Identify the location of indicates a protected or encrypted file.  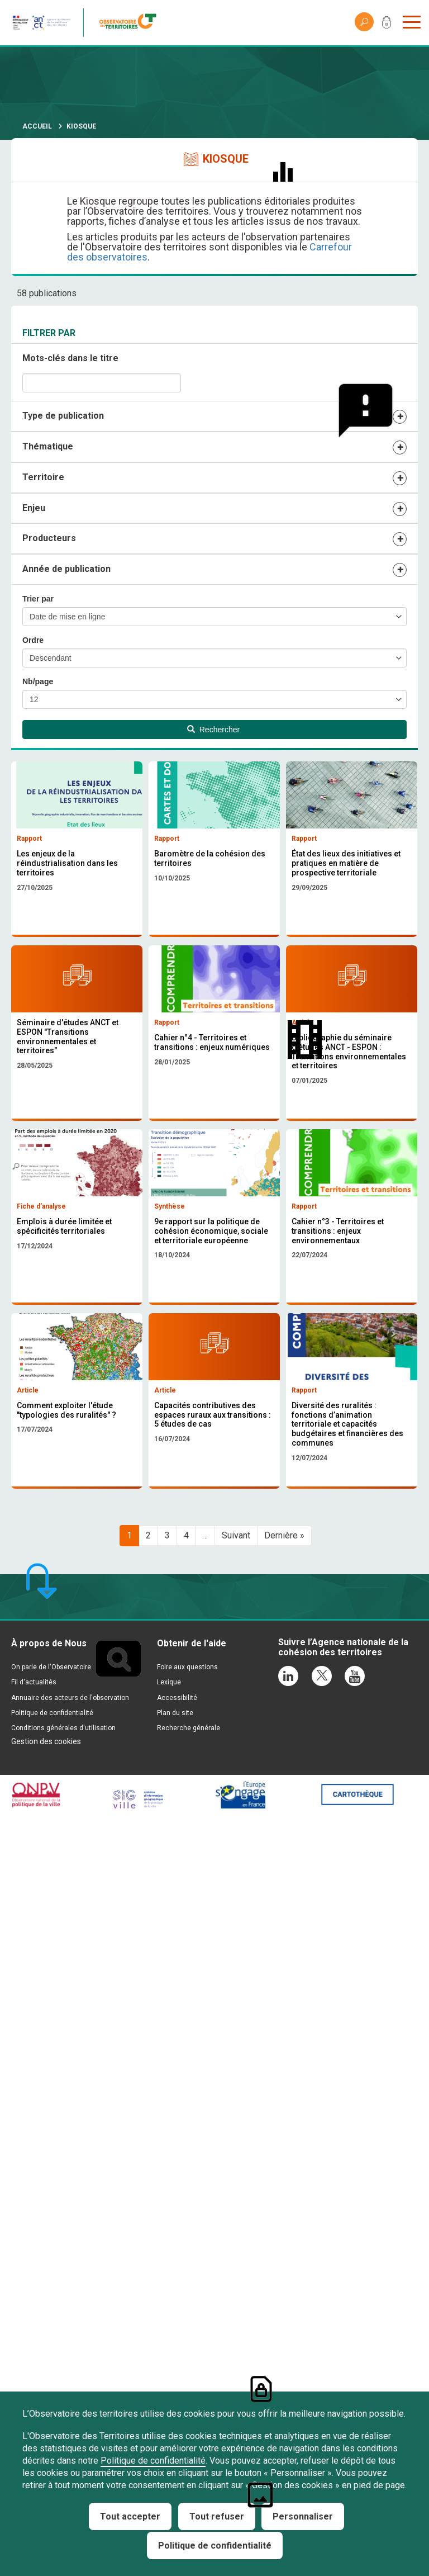
(261, 2389).